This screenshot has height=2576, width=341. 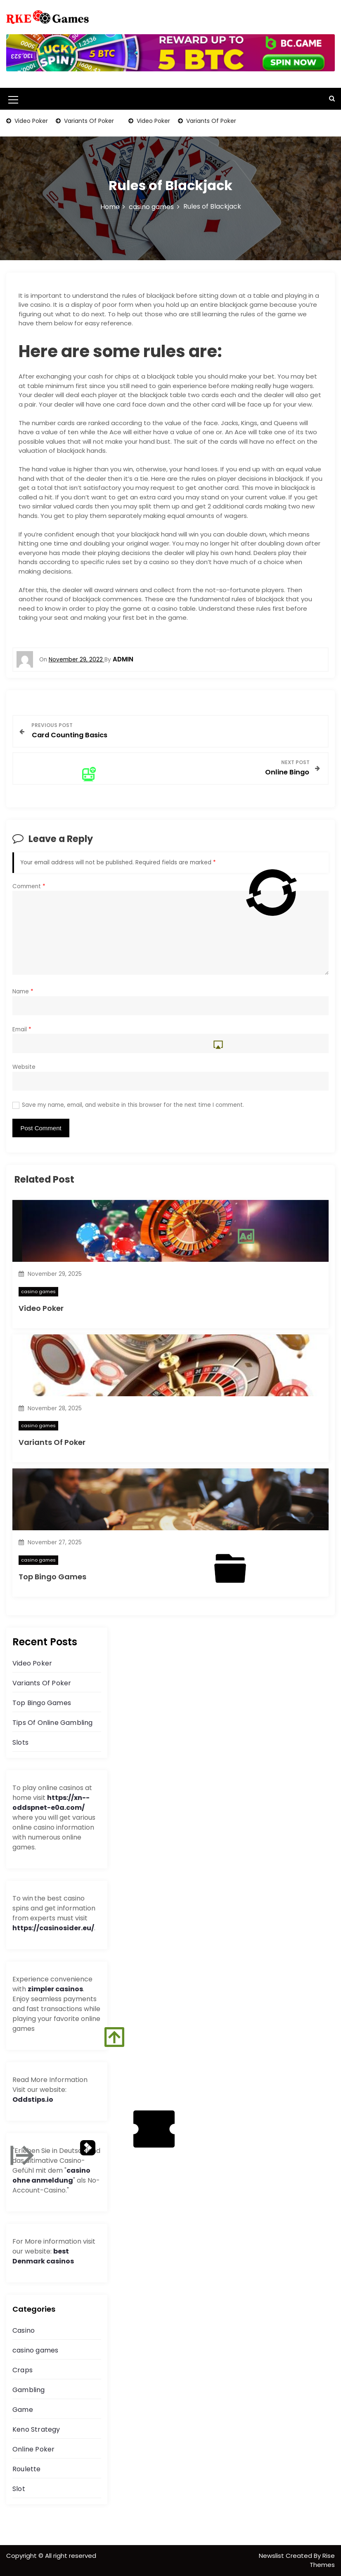 I want to click on stream content to an airplay-enabled device, so click(x=218, y=1045).